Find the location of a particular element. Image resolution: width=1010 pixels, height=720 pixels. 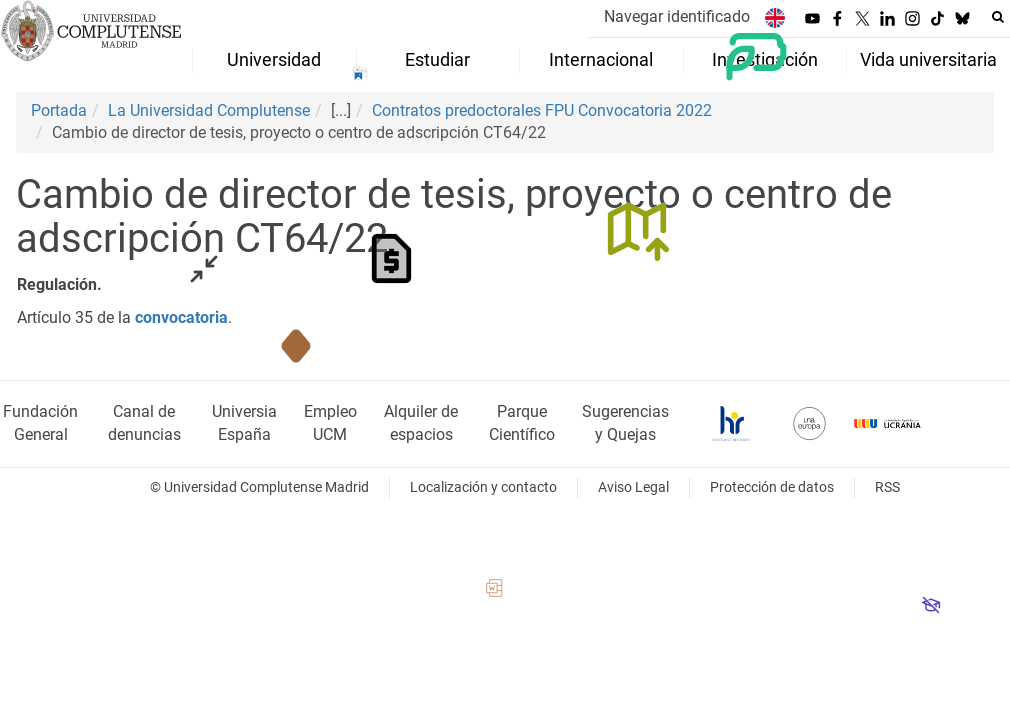

enable battery saver or eco mode is located at coordinates (758, 52).